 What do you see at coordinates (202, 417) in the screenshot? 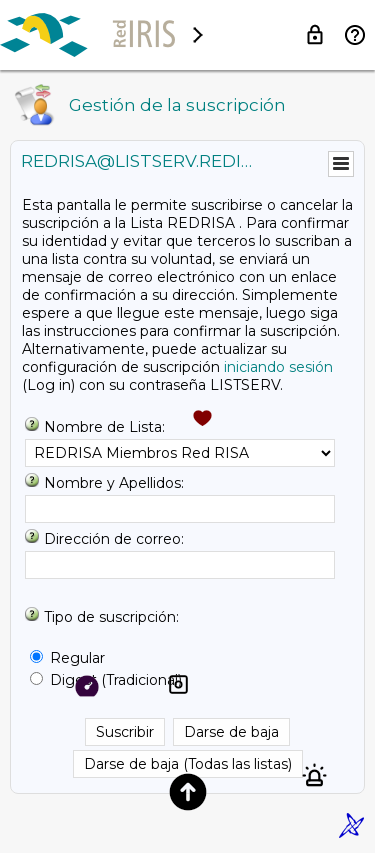
I see `add to favorites` at bounding box center [202, 417].